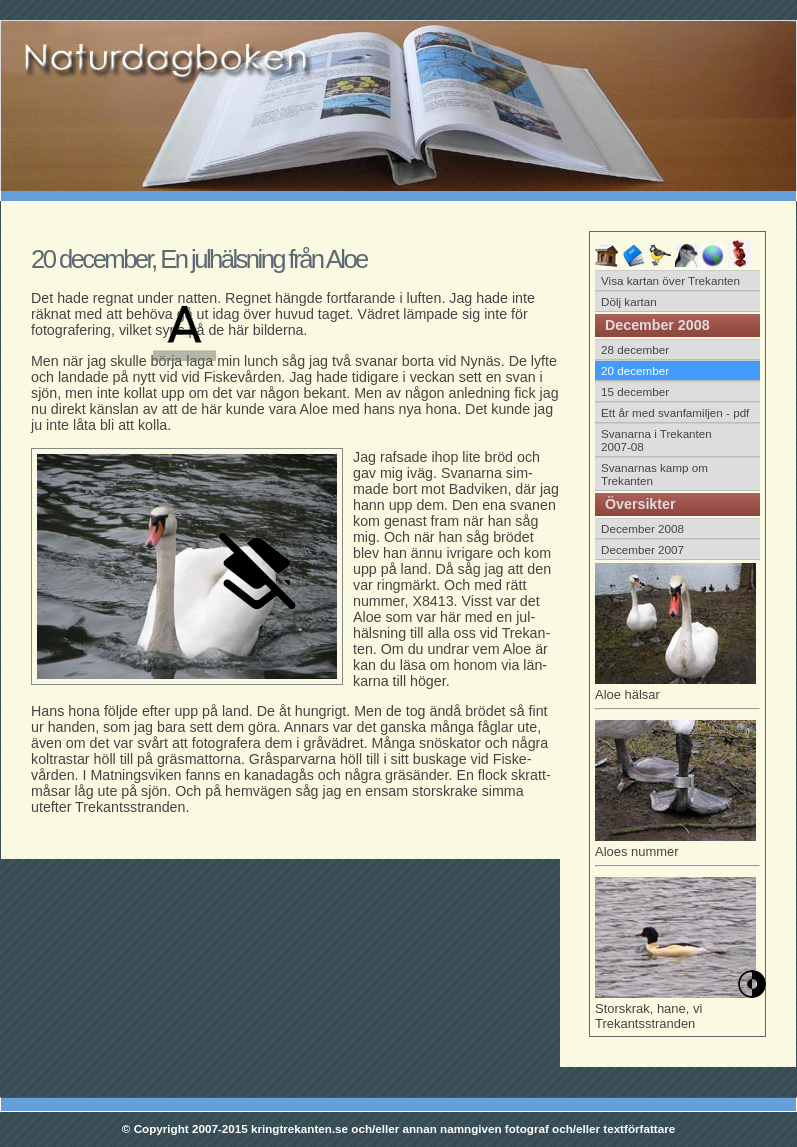 The height and width of the screenshot is (1147, 797). I want to click on clear all map layers, so click(257, 575).